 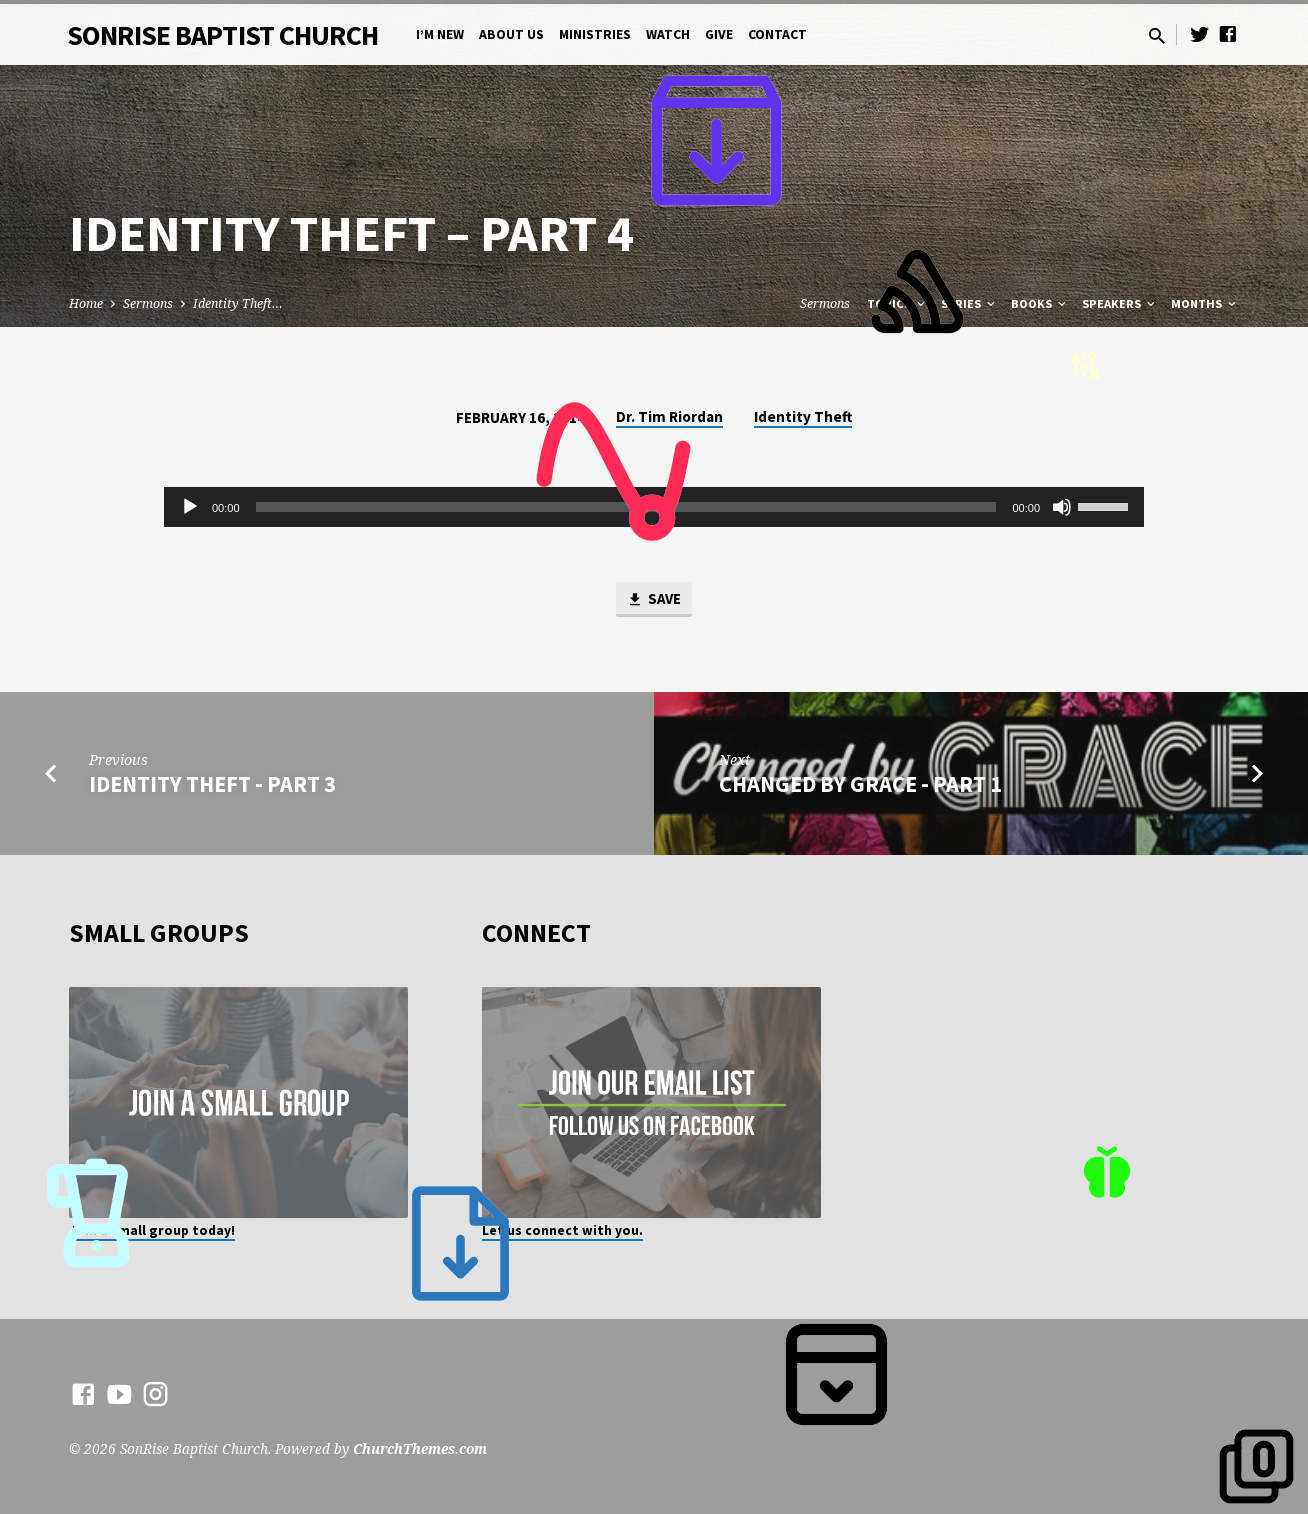 I want to click on kitchen blender appliance icon, so click(x=91, y=1213).